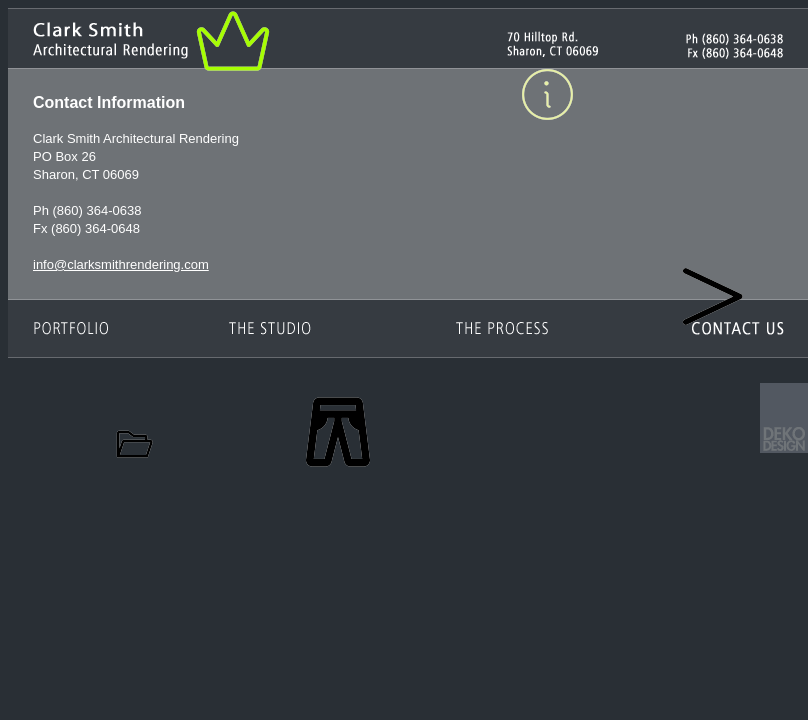 This screenshot has height=720, width=808. What do you see at coordinates (133, 443) in the screenshot?
I see `open folder to view contents` at bounding box center [133, 443].